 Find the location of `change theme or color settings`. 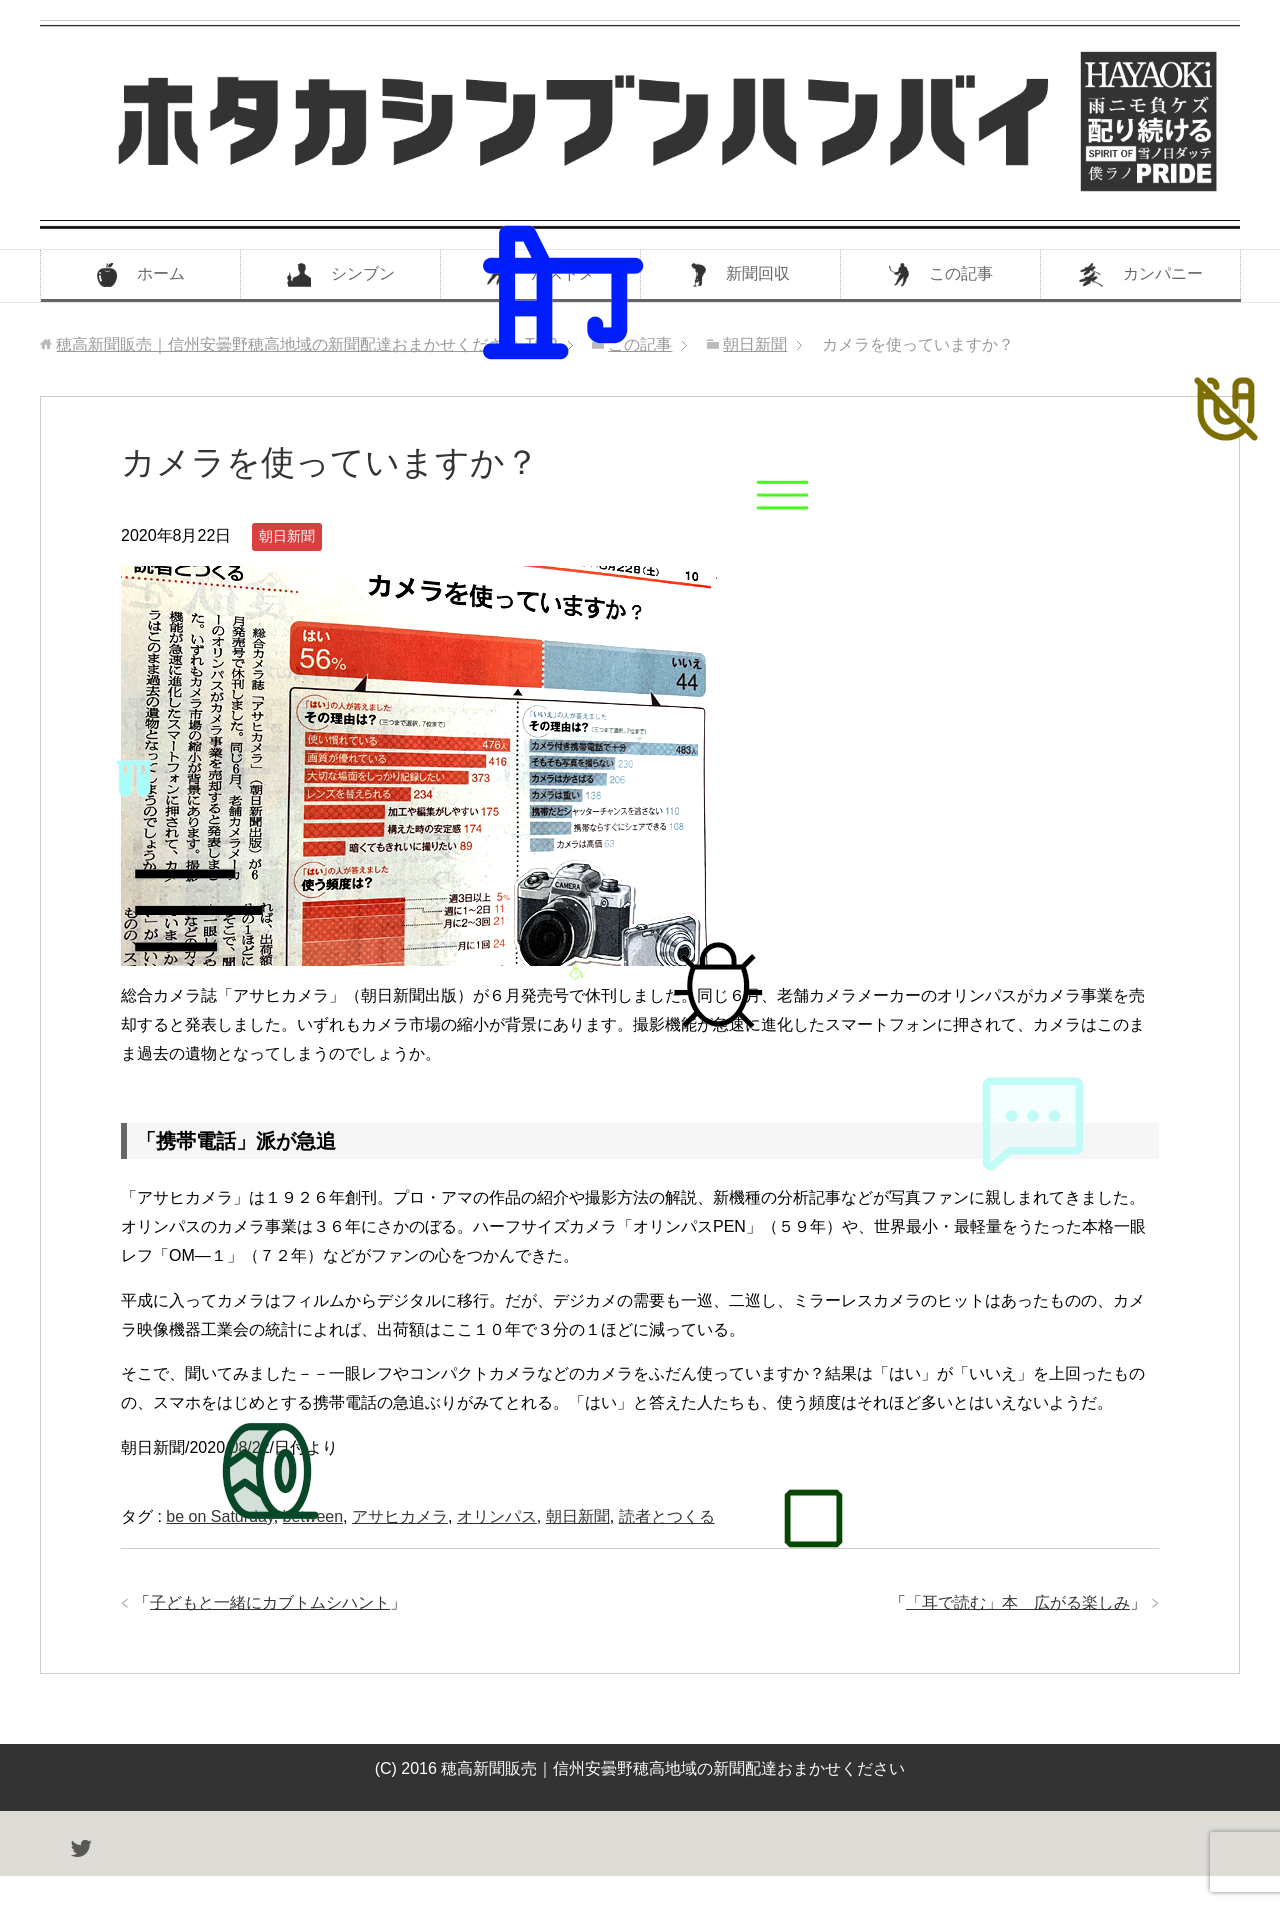

change theme or color settings is located at coordinates (576, 972).